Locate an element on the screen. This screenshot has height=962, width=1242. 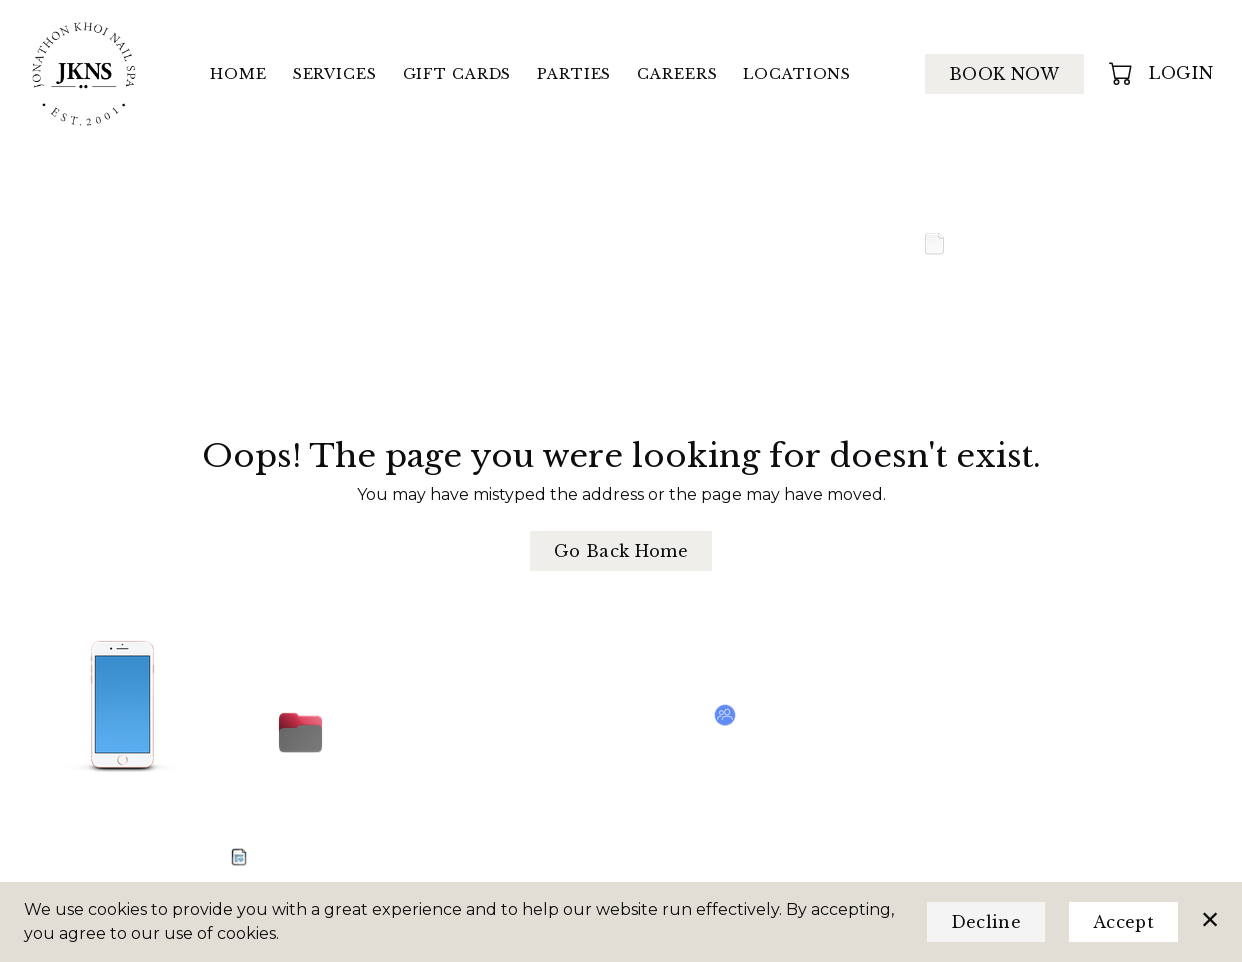
preview a text file before opening is located at coordinates (934, 243).